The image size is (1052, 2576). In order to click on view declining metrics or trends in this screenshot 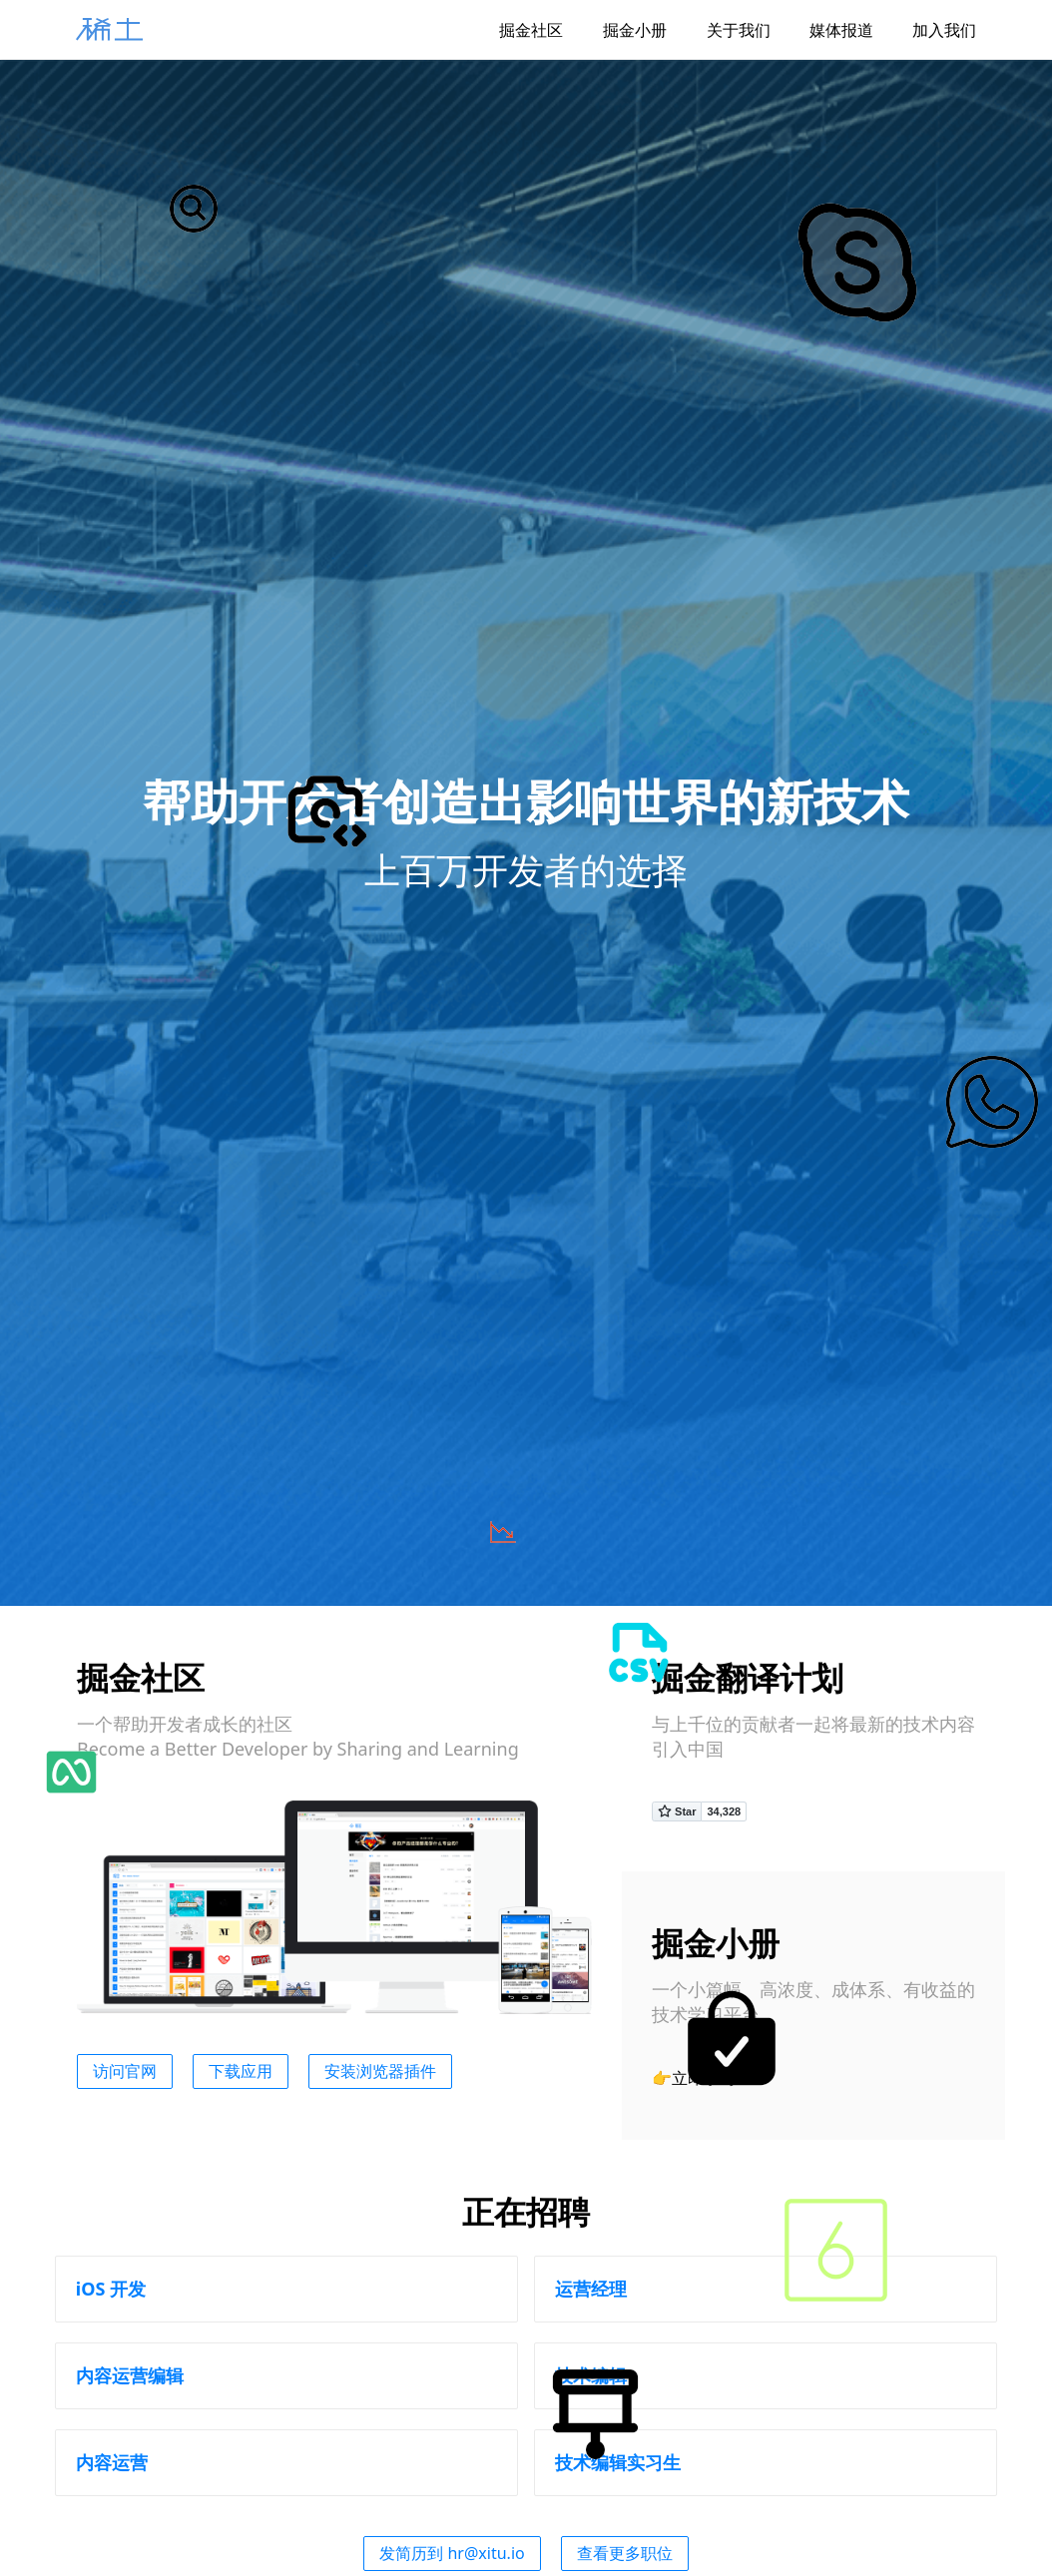, I will do `click(503, 1532)`.